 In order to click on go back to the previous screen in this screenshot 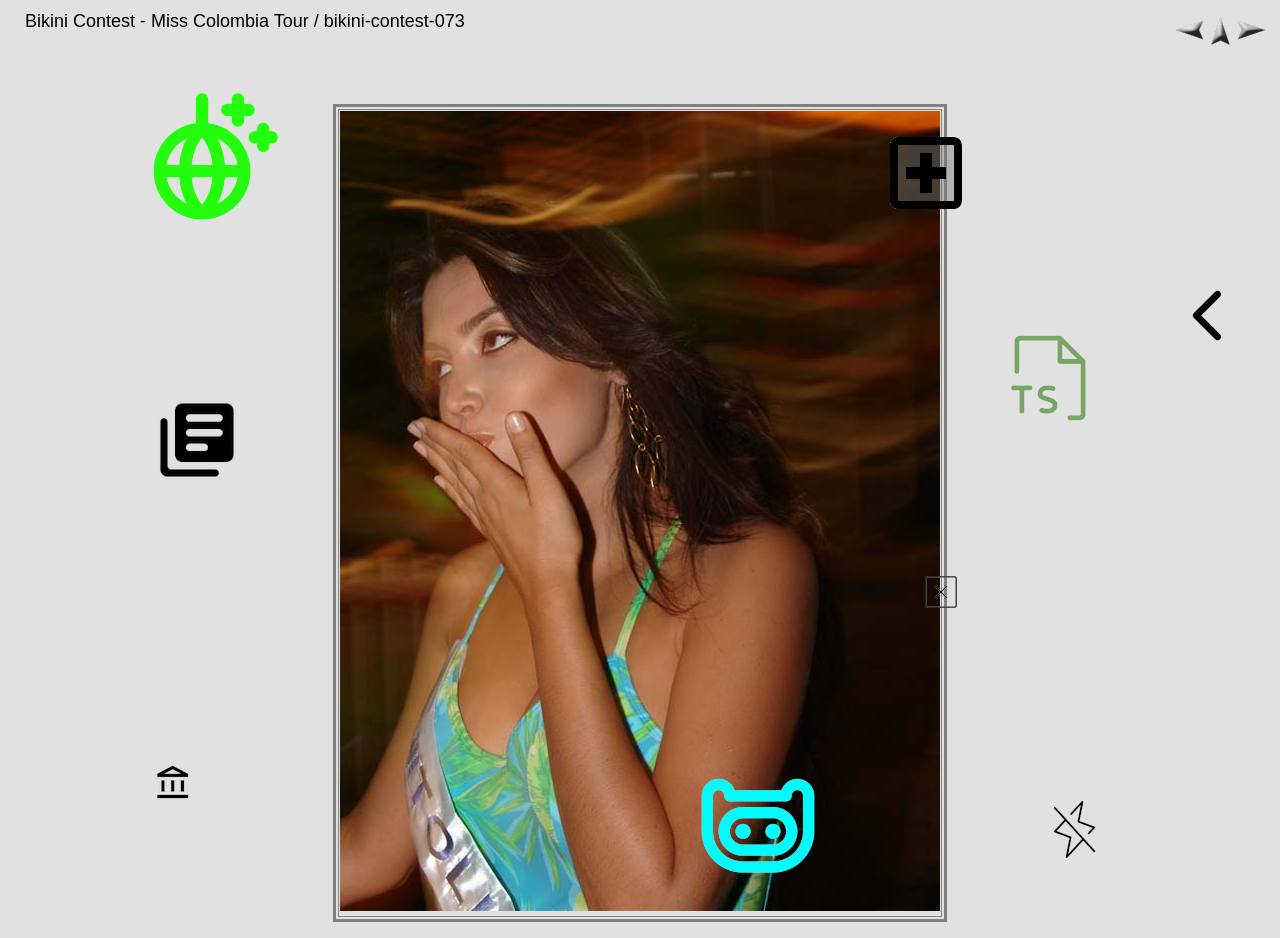, I will do `click(1210, 315)`.